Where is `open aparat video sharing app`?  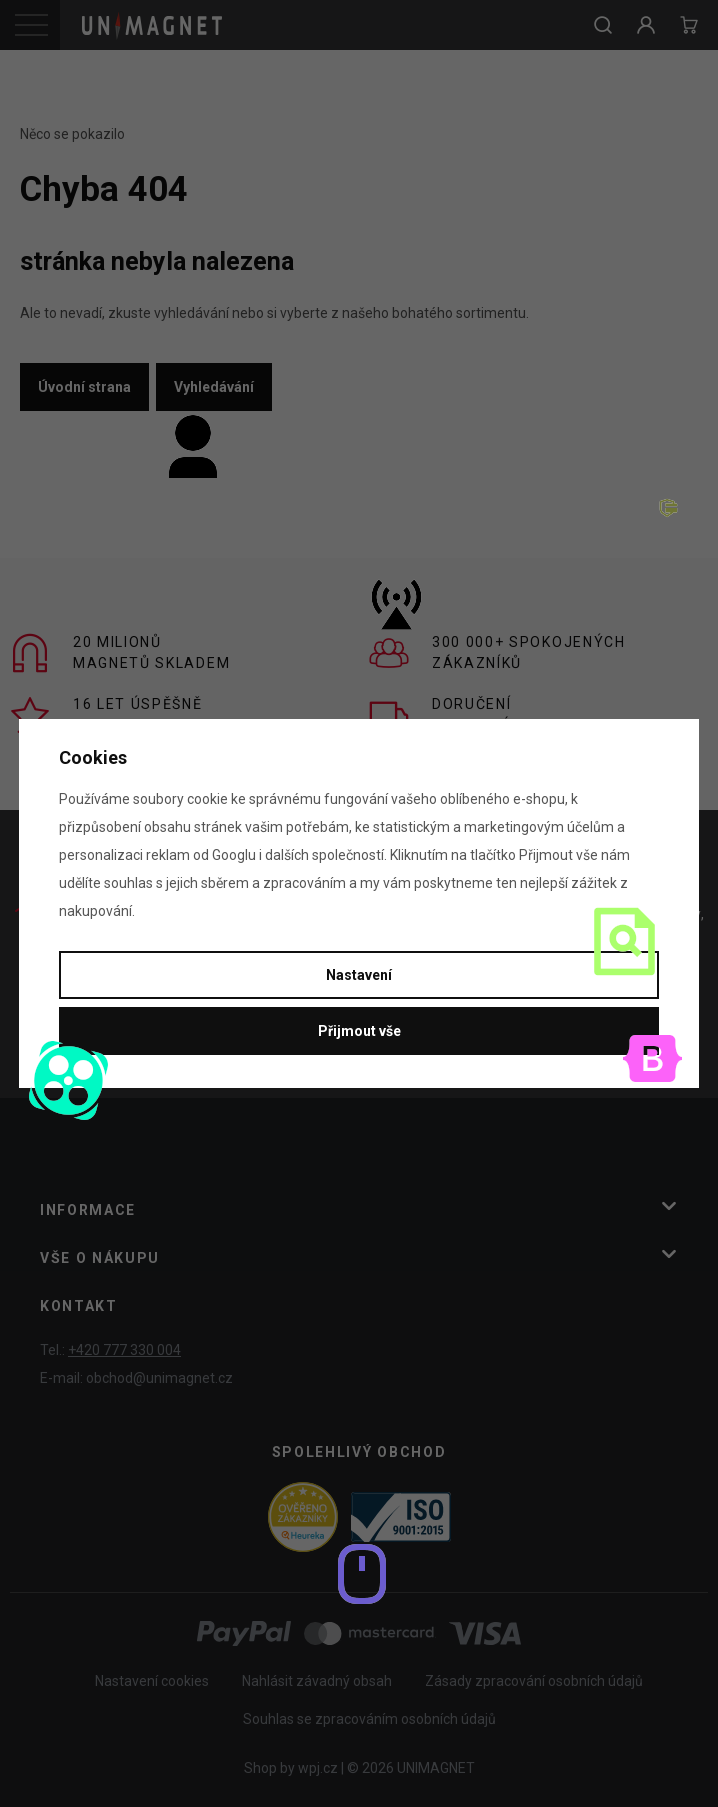 open aparat video sharing app is located at coordinates (68, 1080).